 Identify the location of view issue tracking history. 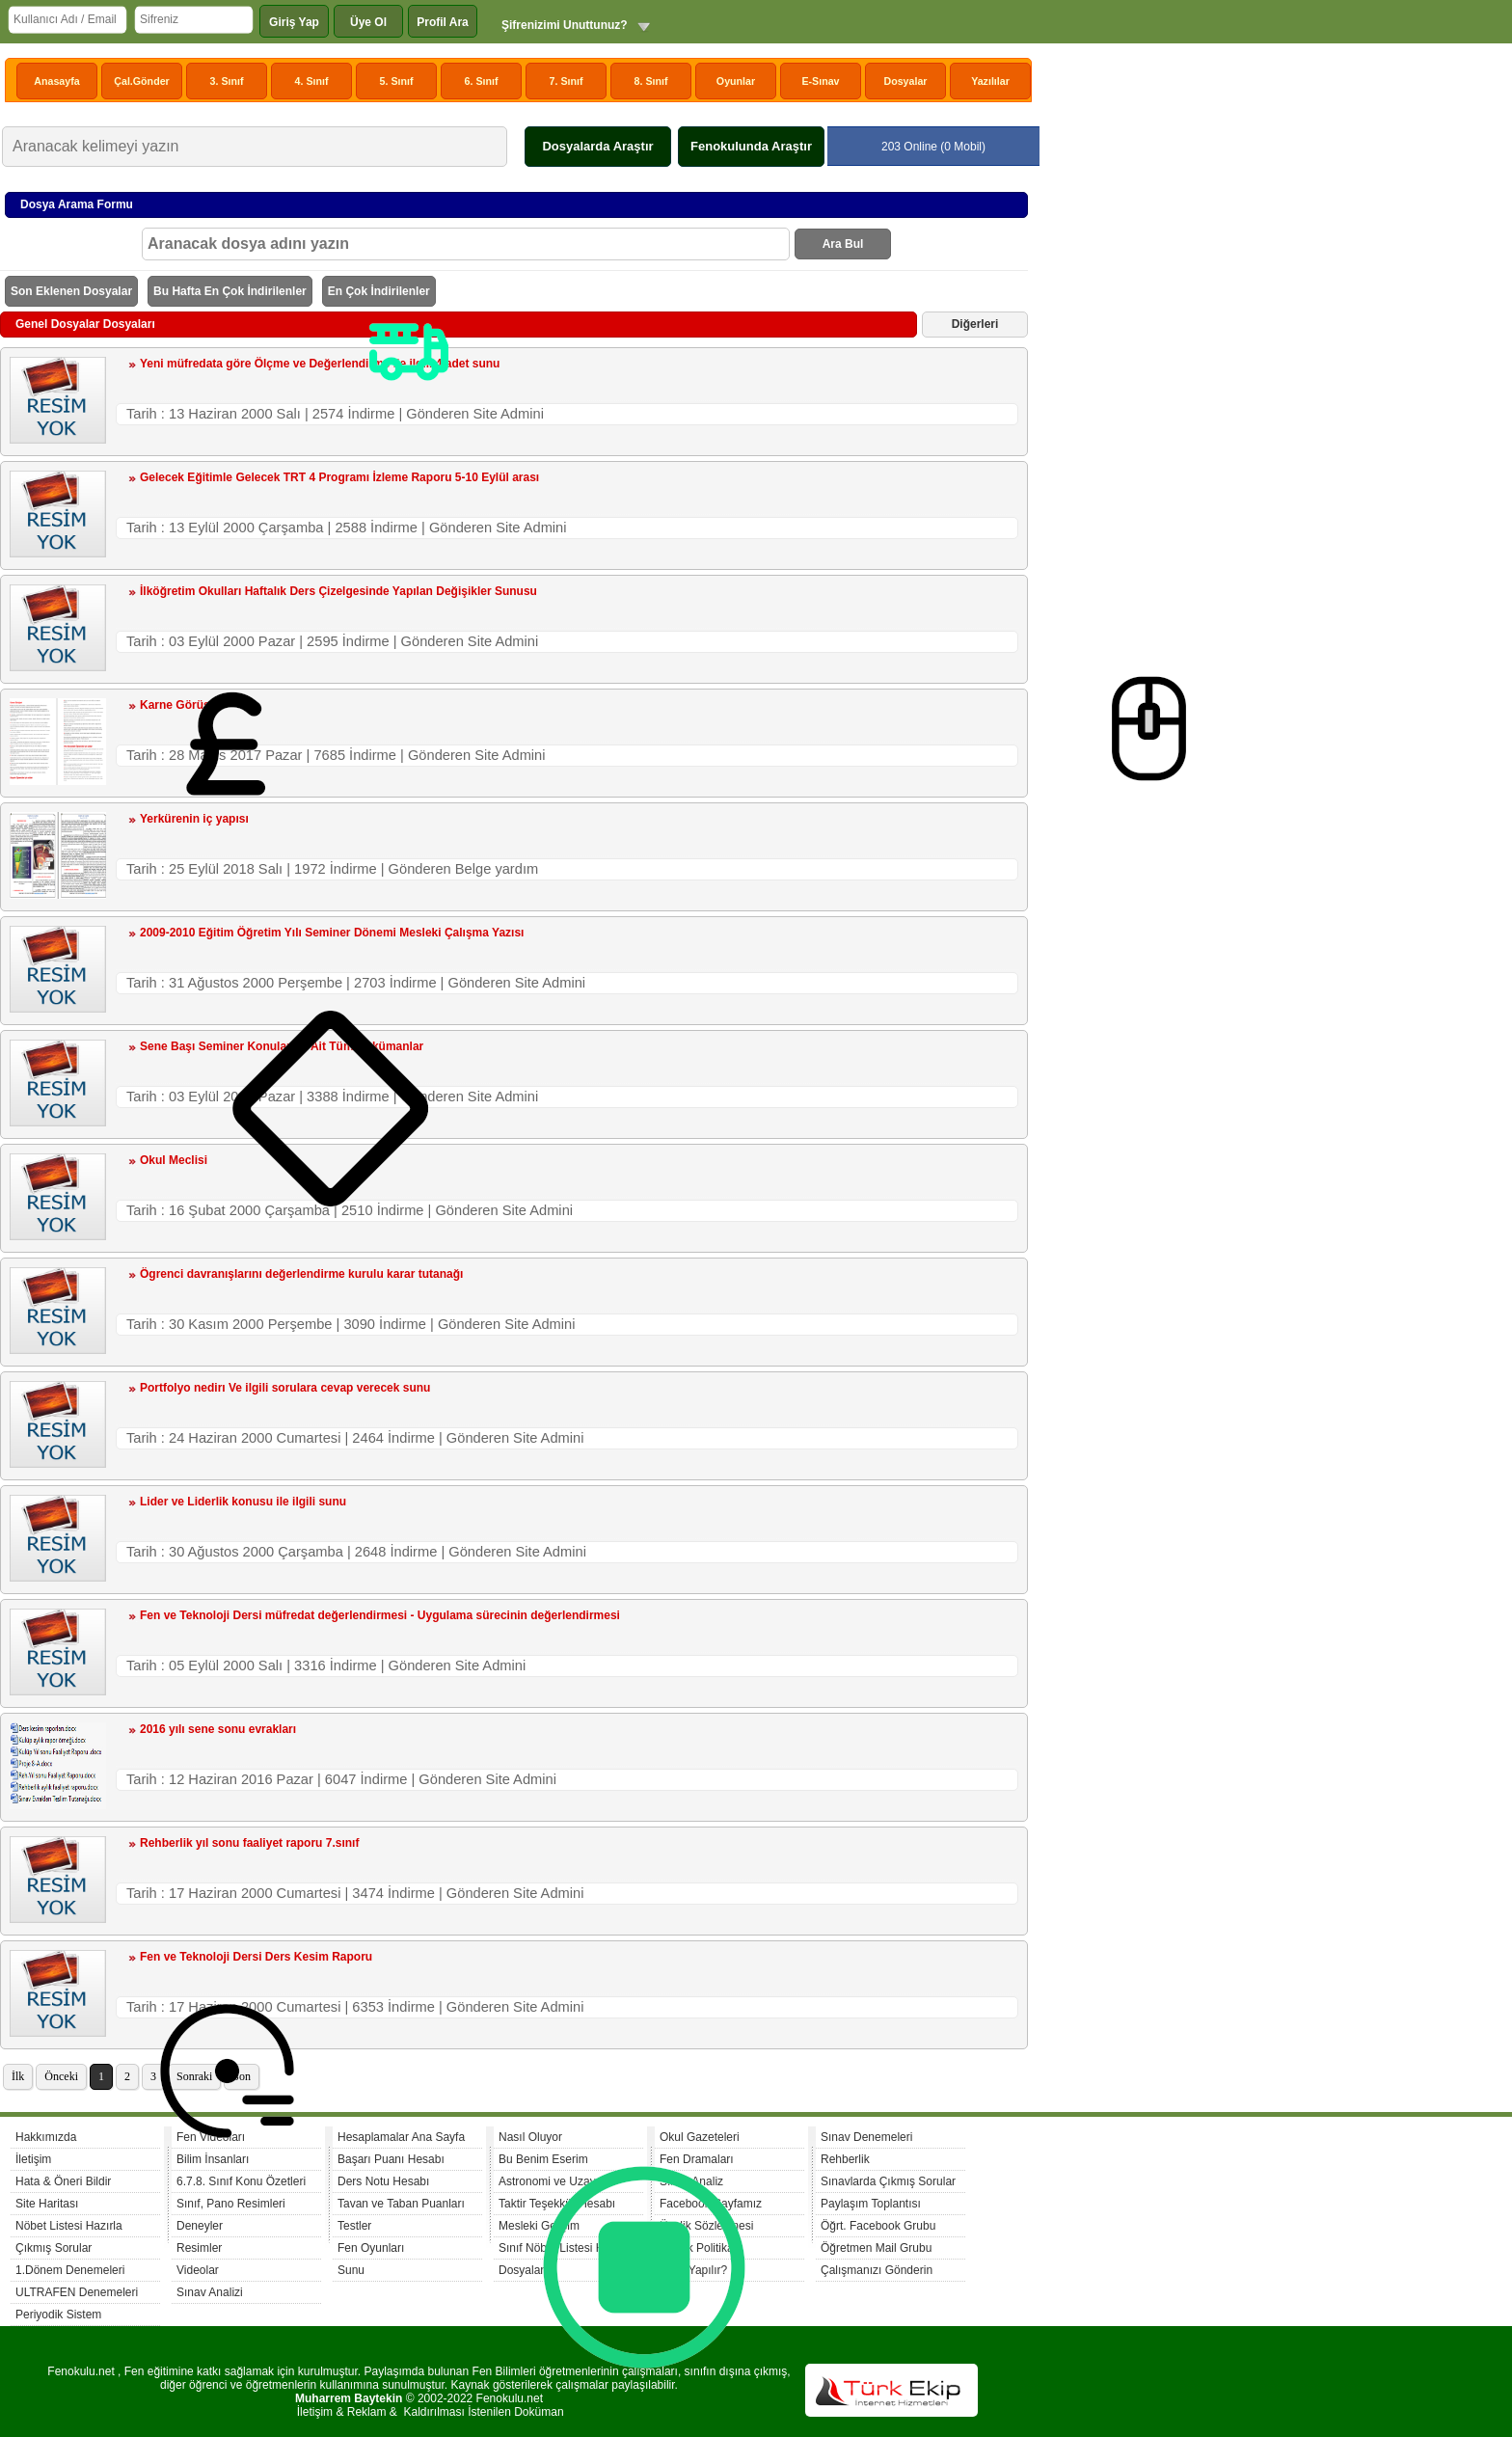
(227, 2071).